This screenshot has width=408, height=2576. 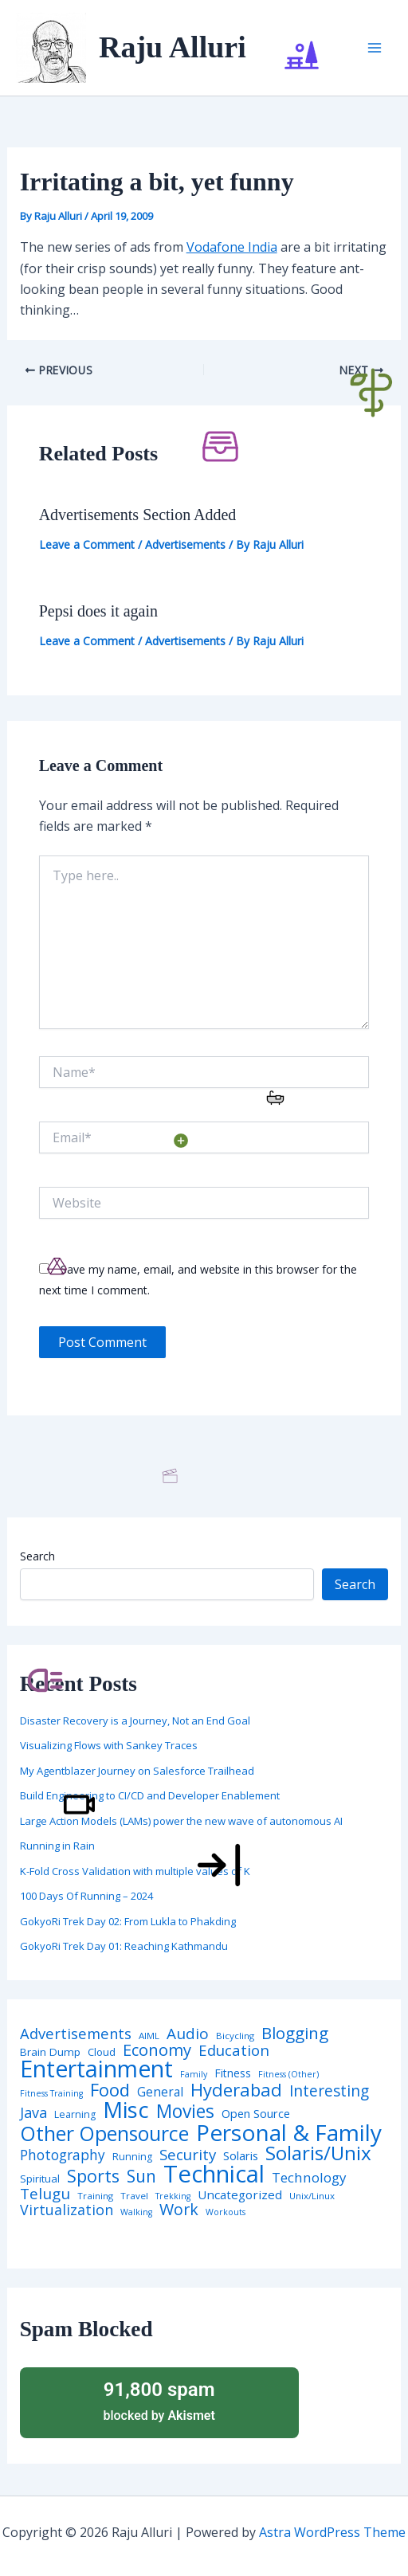 What do you see at coordinates (275, 1098) in the screenshot?
I see `indicates bathroom amenity in a listing` at bounding box center [275, 1098].